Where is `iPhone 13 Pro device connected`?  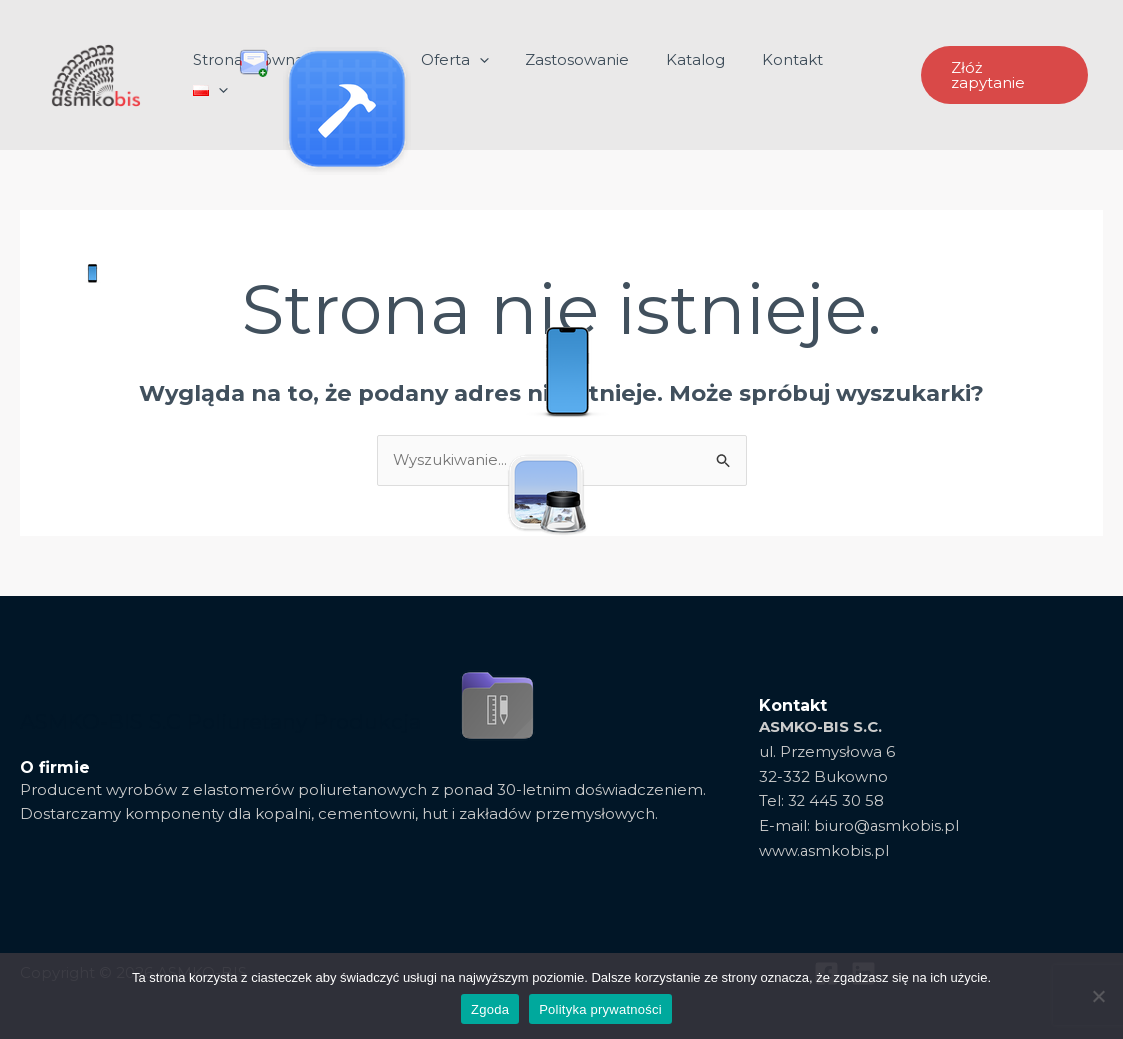
iPhone 13 Pro device connected is located at coordinates (567, 372).